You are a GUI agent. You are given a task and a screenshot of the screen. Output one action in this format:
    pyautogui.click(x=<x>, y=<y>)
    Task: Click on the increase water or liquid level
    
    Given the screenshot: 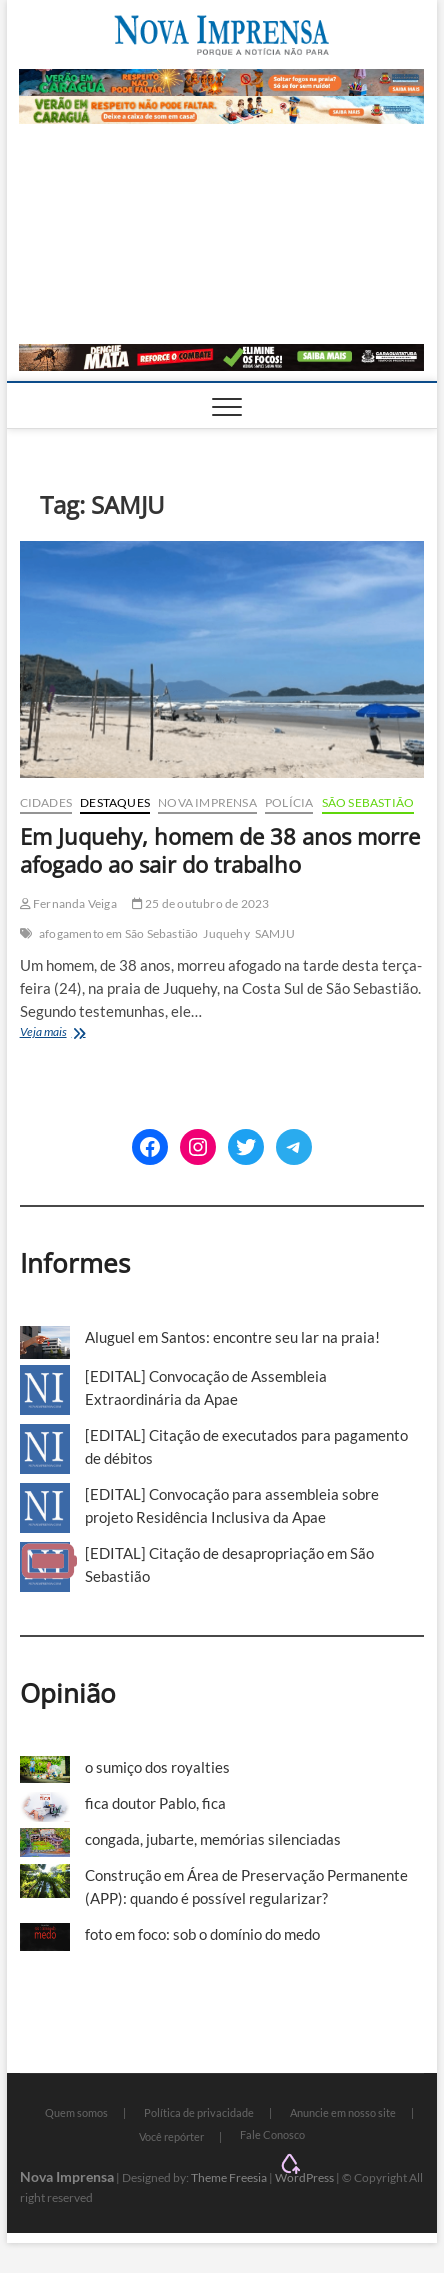 What is the action you would take?
    pyautogui.click(x=289, y=2163)
    